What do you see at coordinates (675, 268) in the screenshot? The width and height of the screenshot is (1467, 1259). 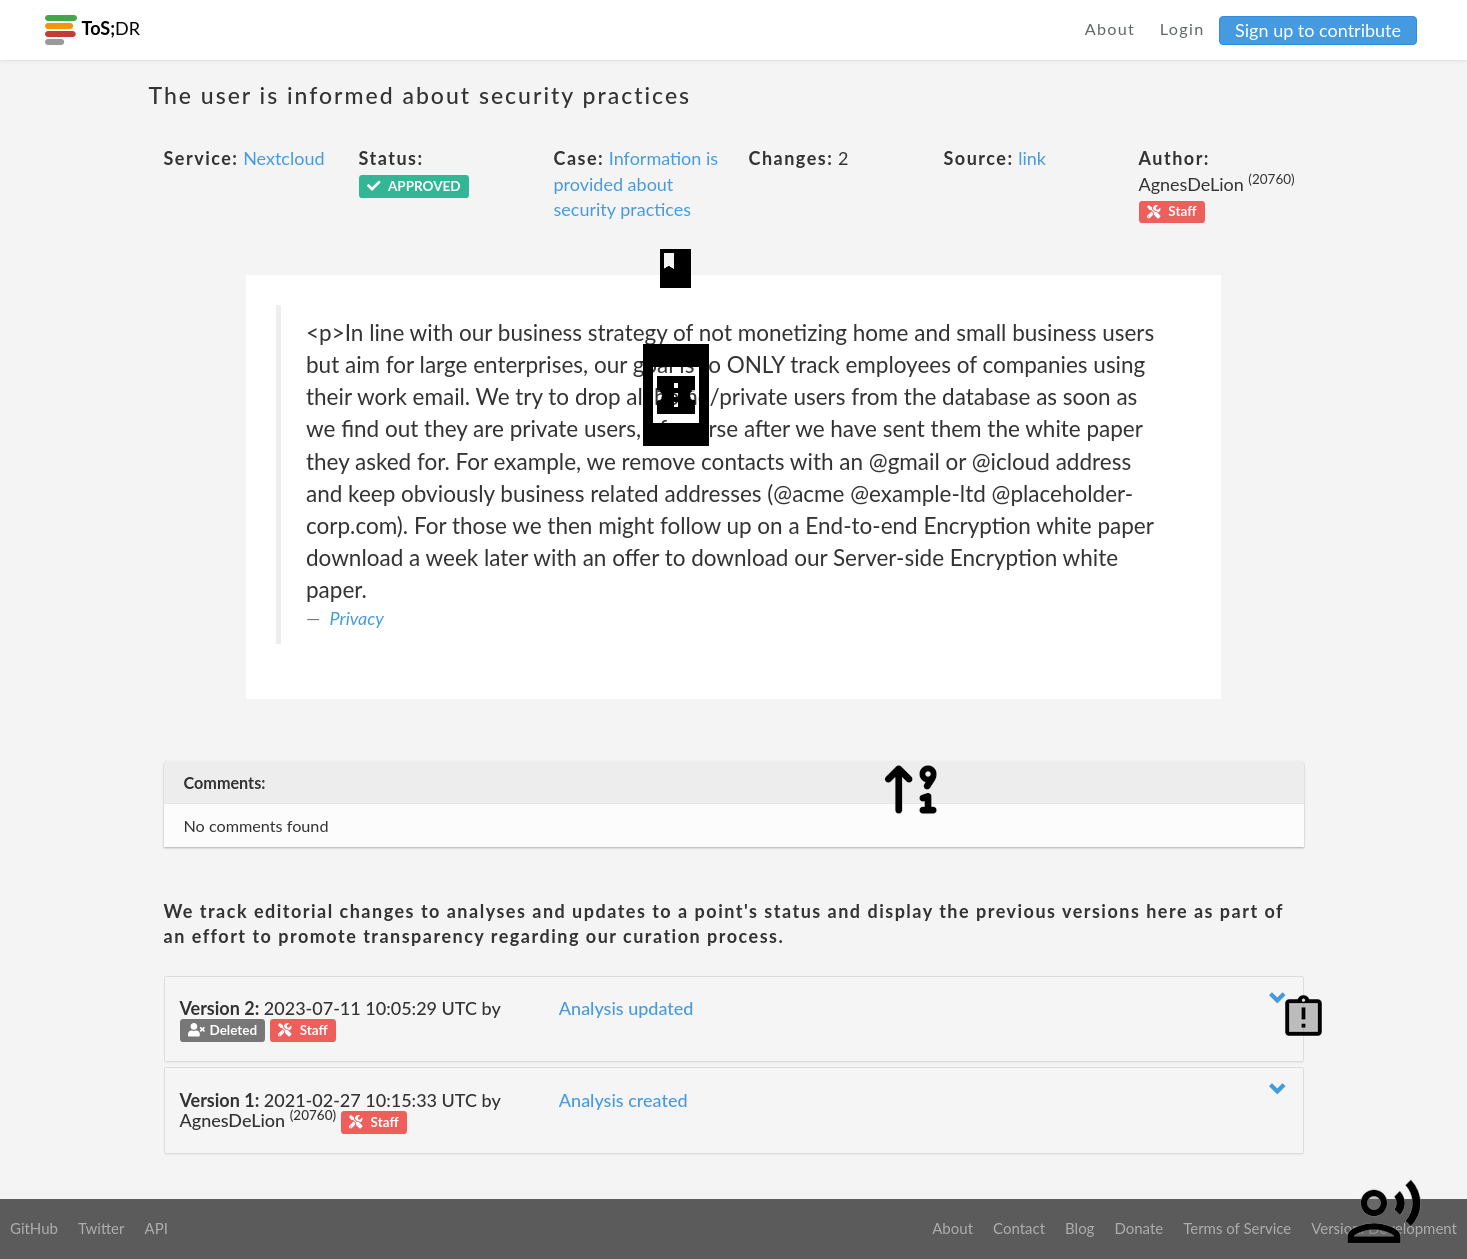 I see `open your library or reading list` at bounding box center [675, 268].